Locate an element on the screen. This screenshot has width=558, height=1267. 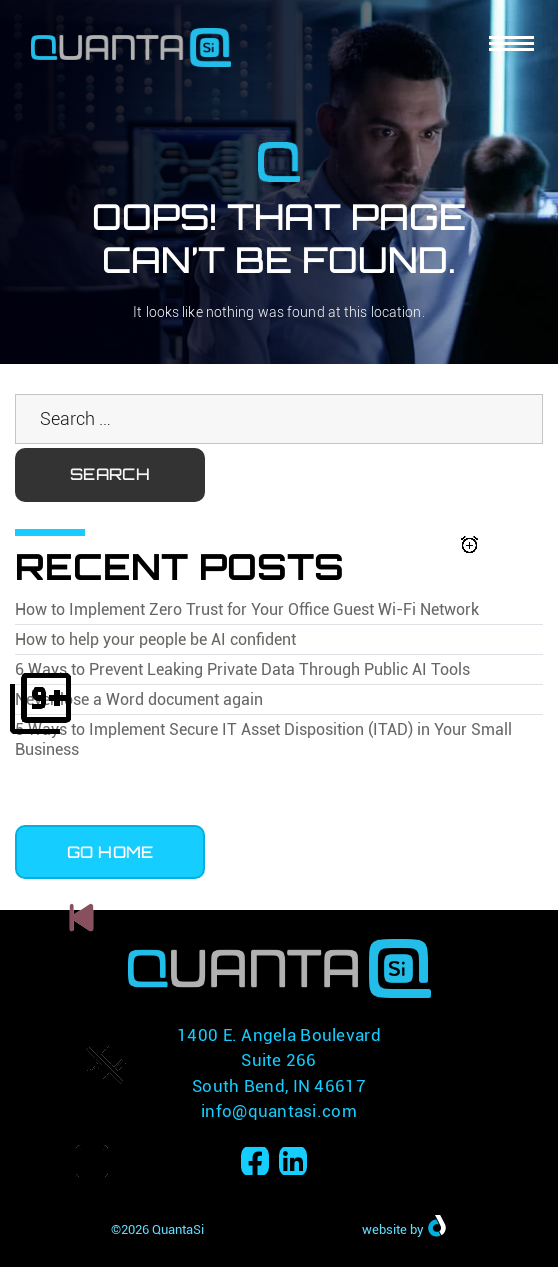
apply a gradient effect to an image is located at coordinates (92, 1161).